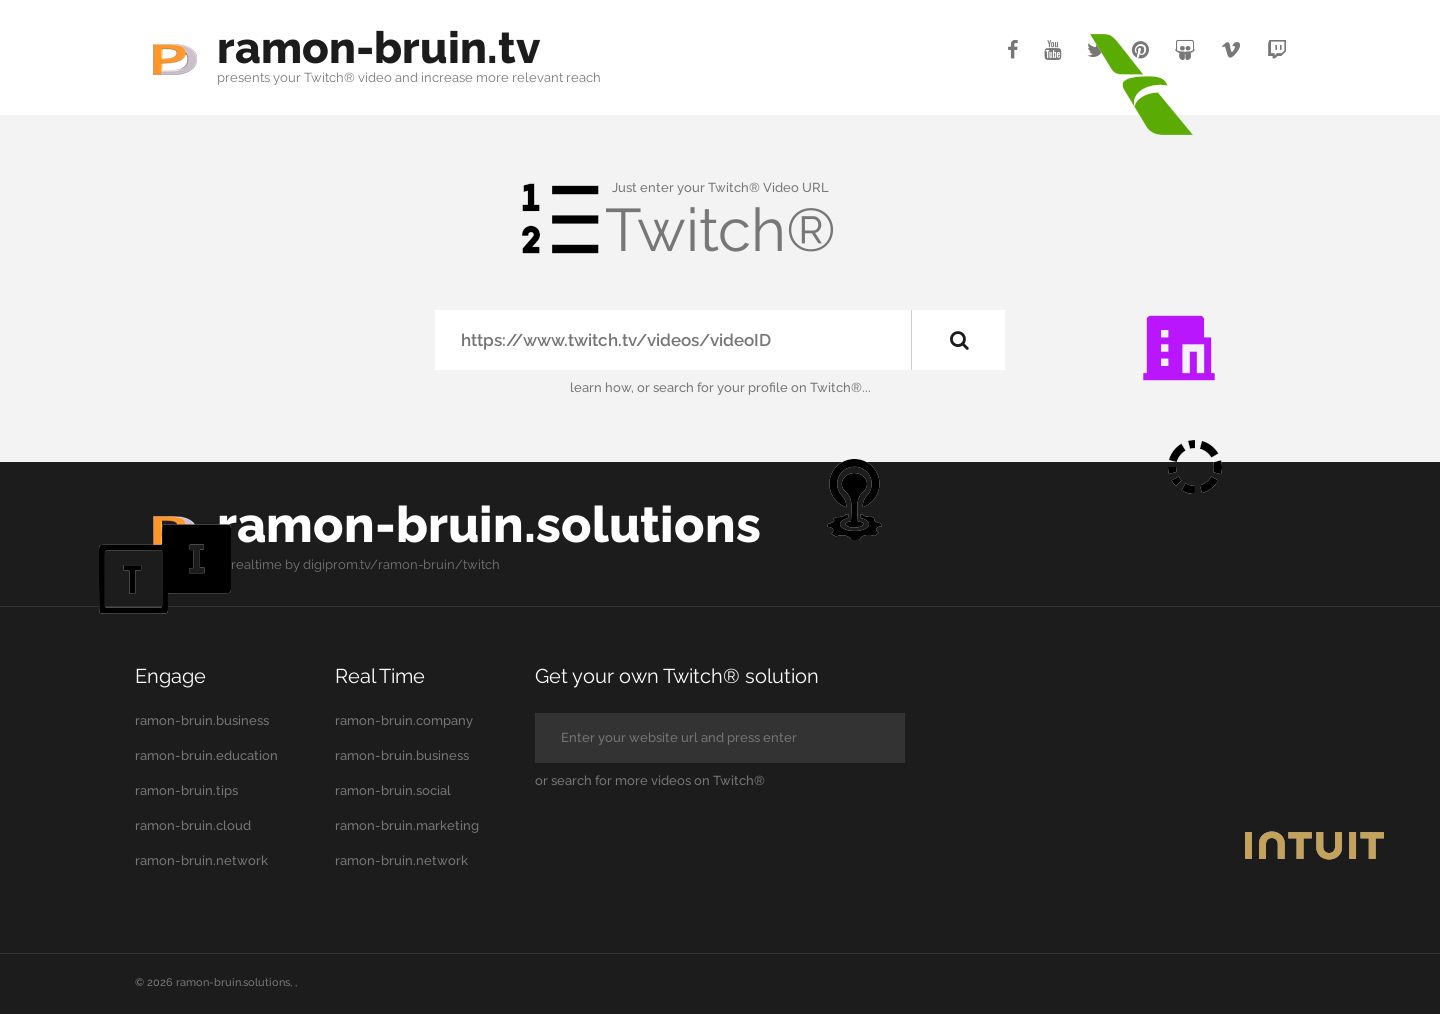 This screenshot has height=1014, width=1440. Describe the element at coordinates (854, 499) in the screenshot. I see `Cloud Foundry platform logo` at that location.